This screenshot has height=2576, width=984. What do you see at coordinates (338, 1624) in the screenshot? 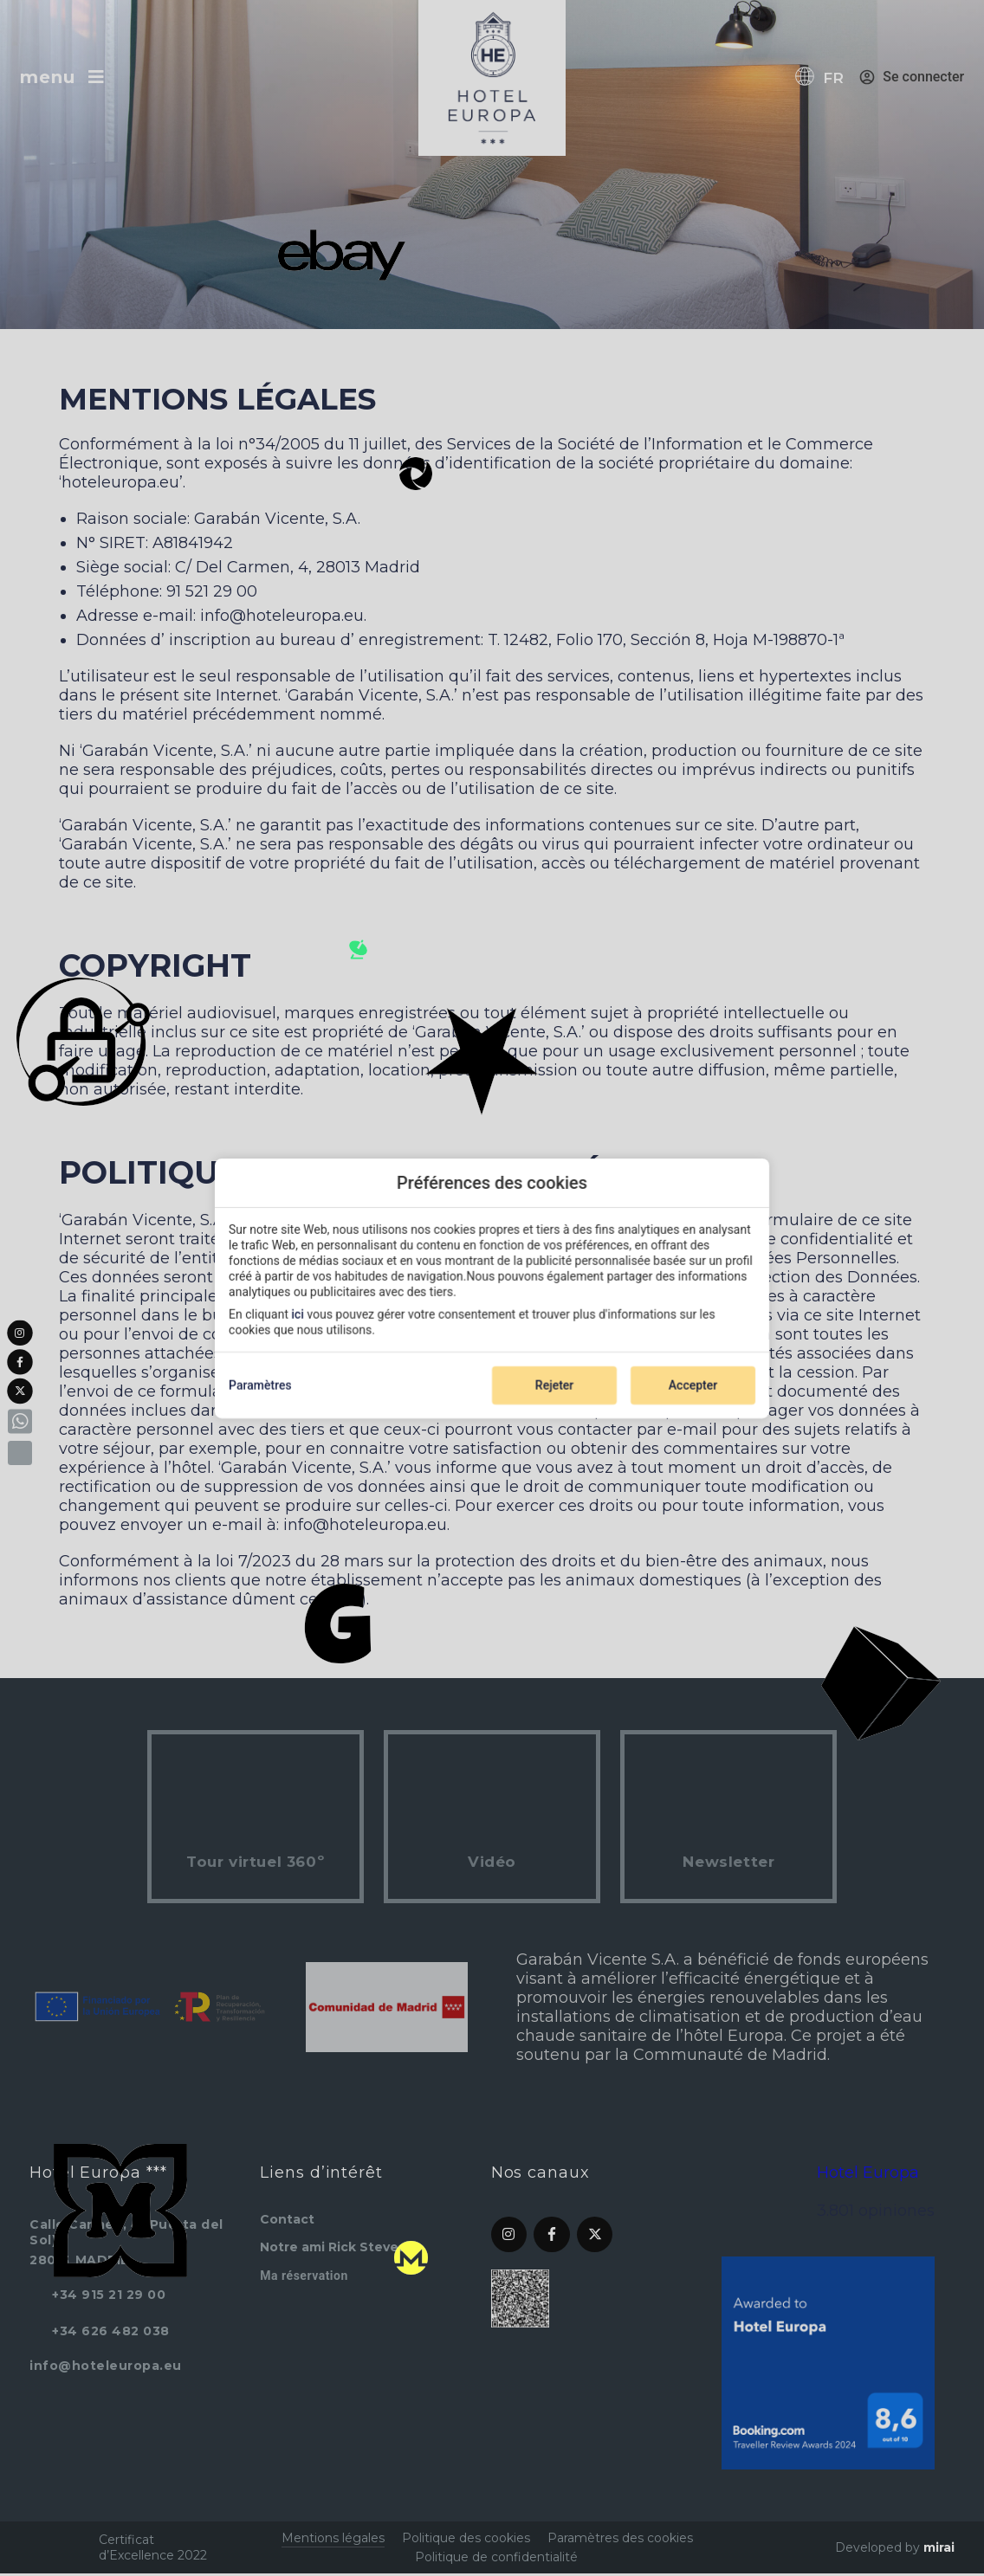
I see `open the Grocy app` at bounding box center [338, 1624].